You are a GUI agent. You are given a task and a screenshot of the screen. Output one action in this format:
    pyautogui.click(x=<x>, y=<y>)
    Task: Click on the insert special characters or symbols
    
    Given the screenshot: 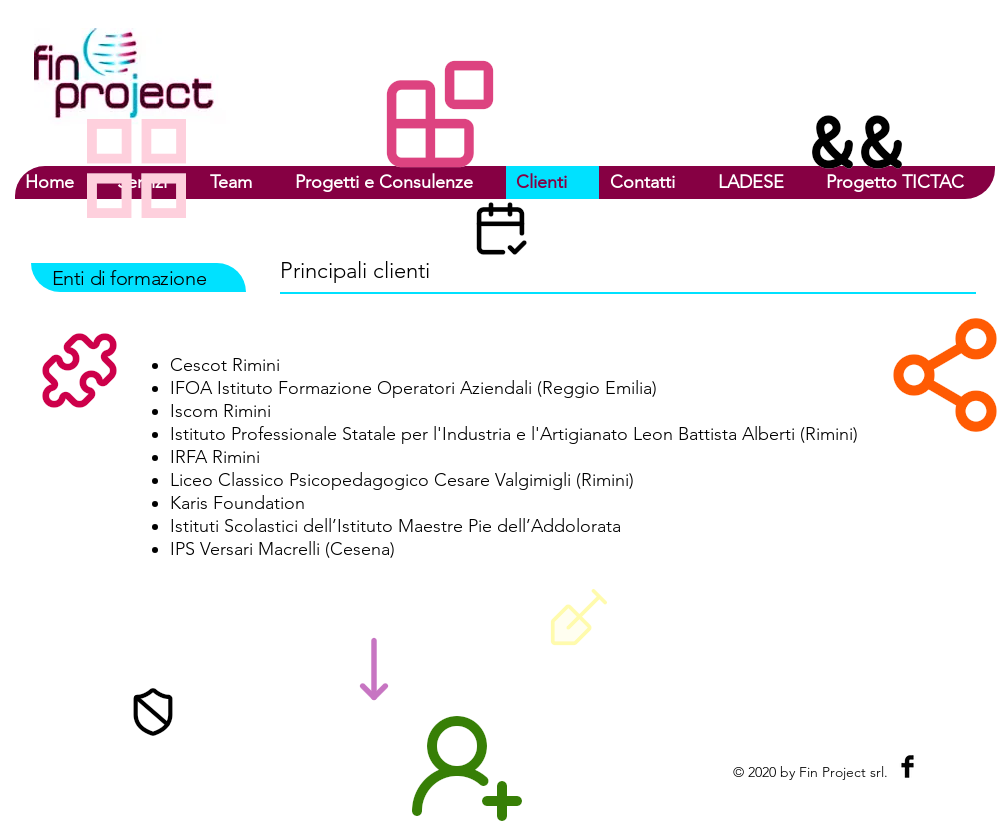 What is the action you would take?
    pyautogui.click(x=857, y=144)
    